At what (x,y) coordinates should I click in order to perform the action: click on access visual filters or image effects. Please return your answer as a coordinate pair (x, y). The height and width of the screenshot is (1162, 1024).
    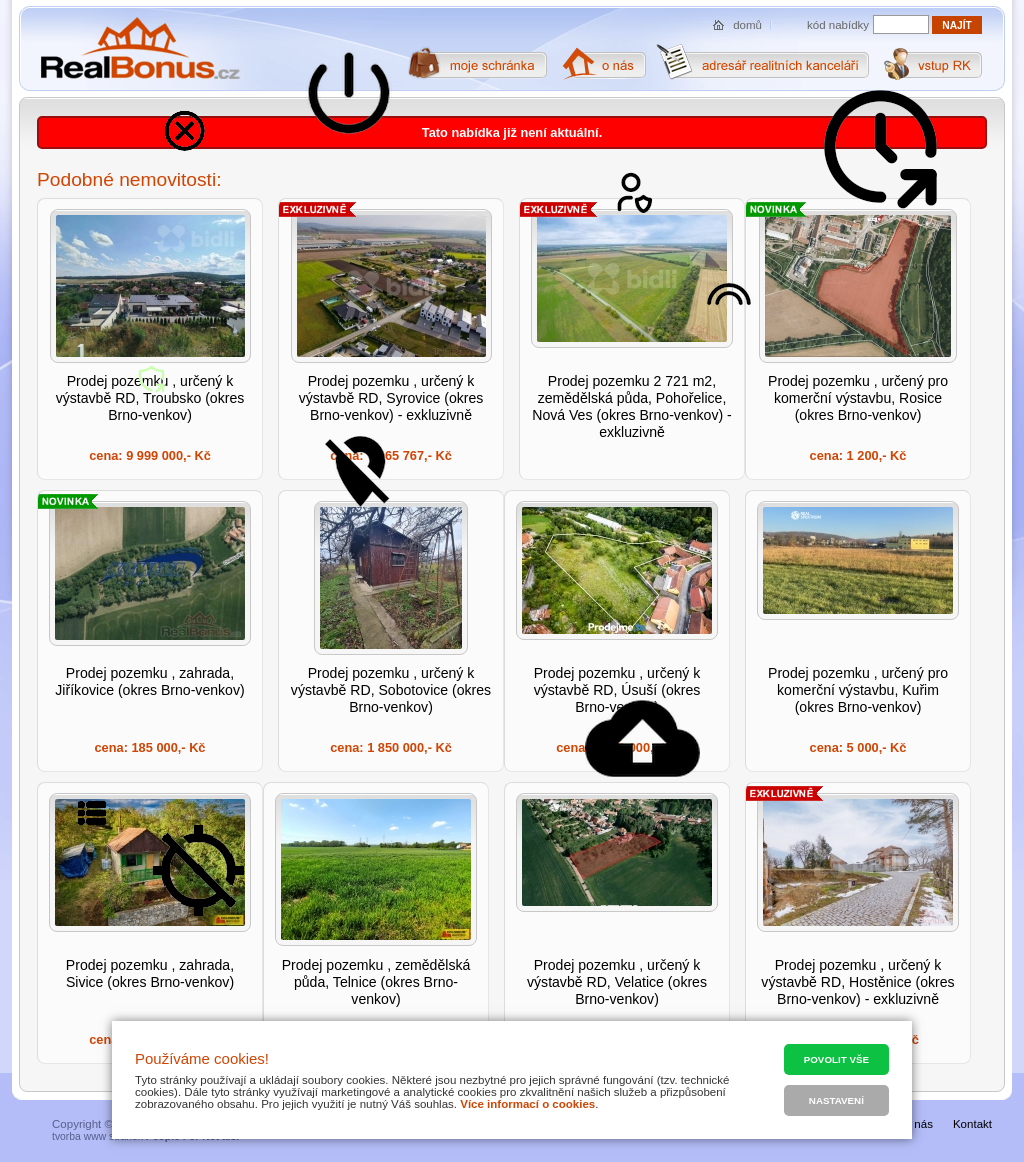
    Looking at the image, I should click on (729, 295).